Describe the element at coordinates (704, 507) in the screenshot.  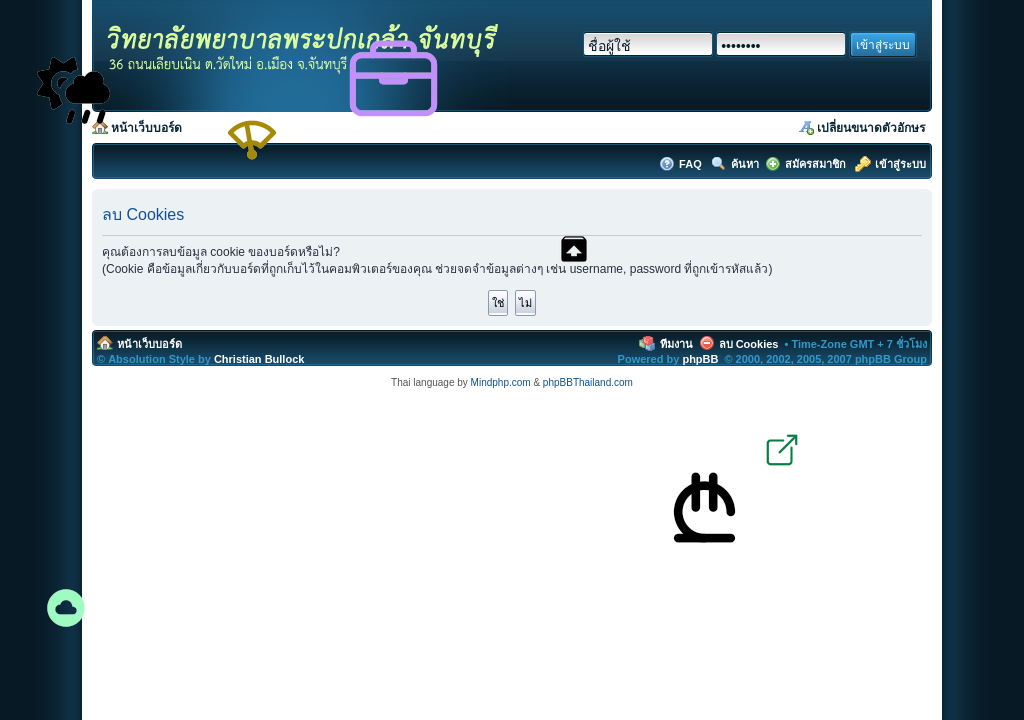
I see `indicates Georgian lari currency` at that location.